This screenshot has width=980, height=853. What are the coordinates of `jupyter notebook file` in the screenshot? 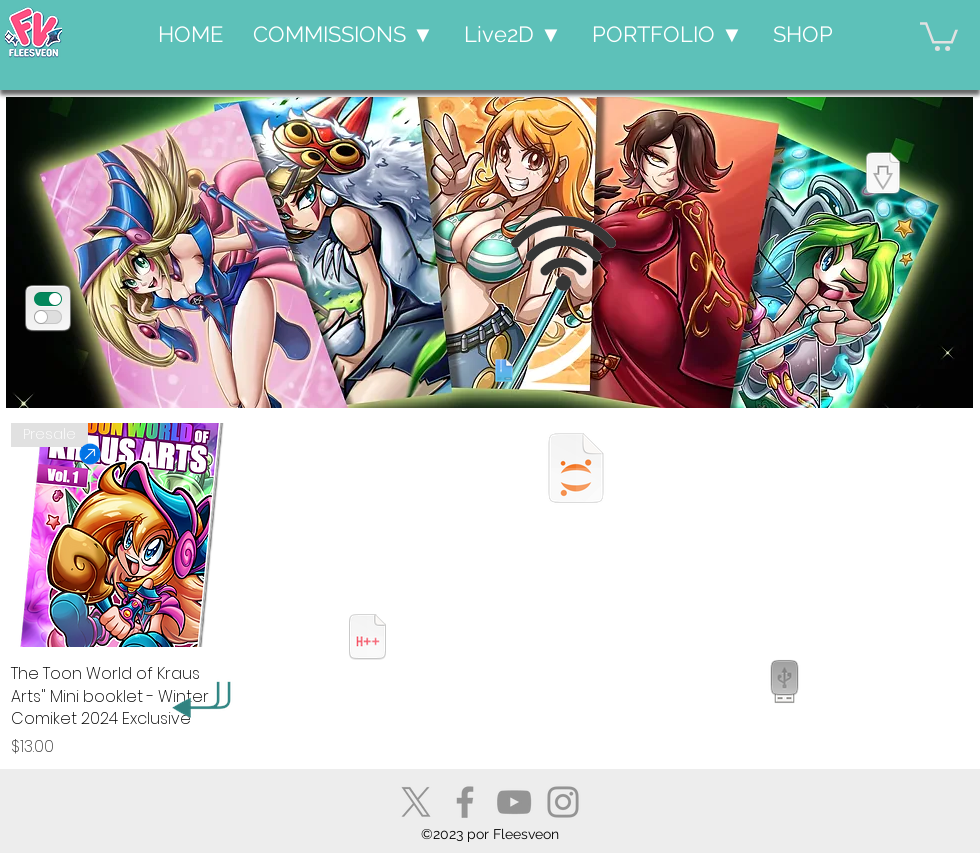 It's located at (576, 468).